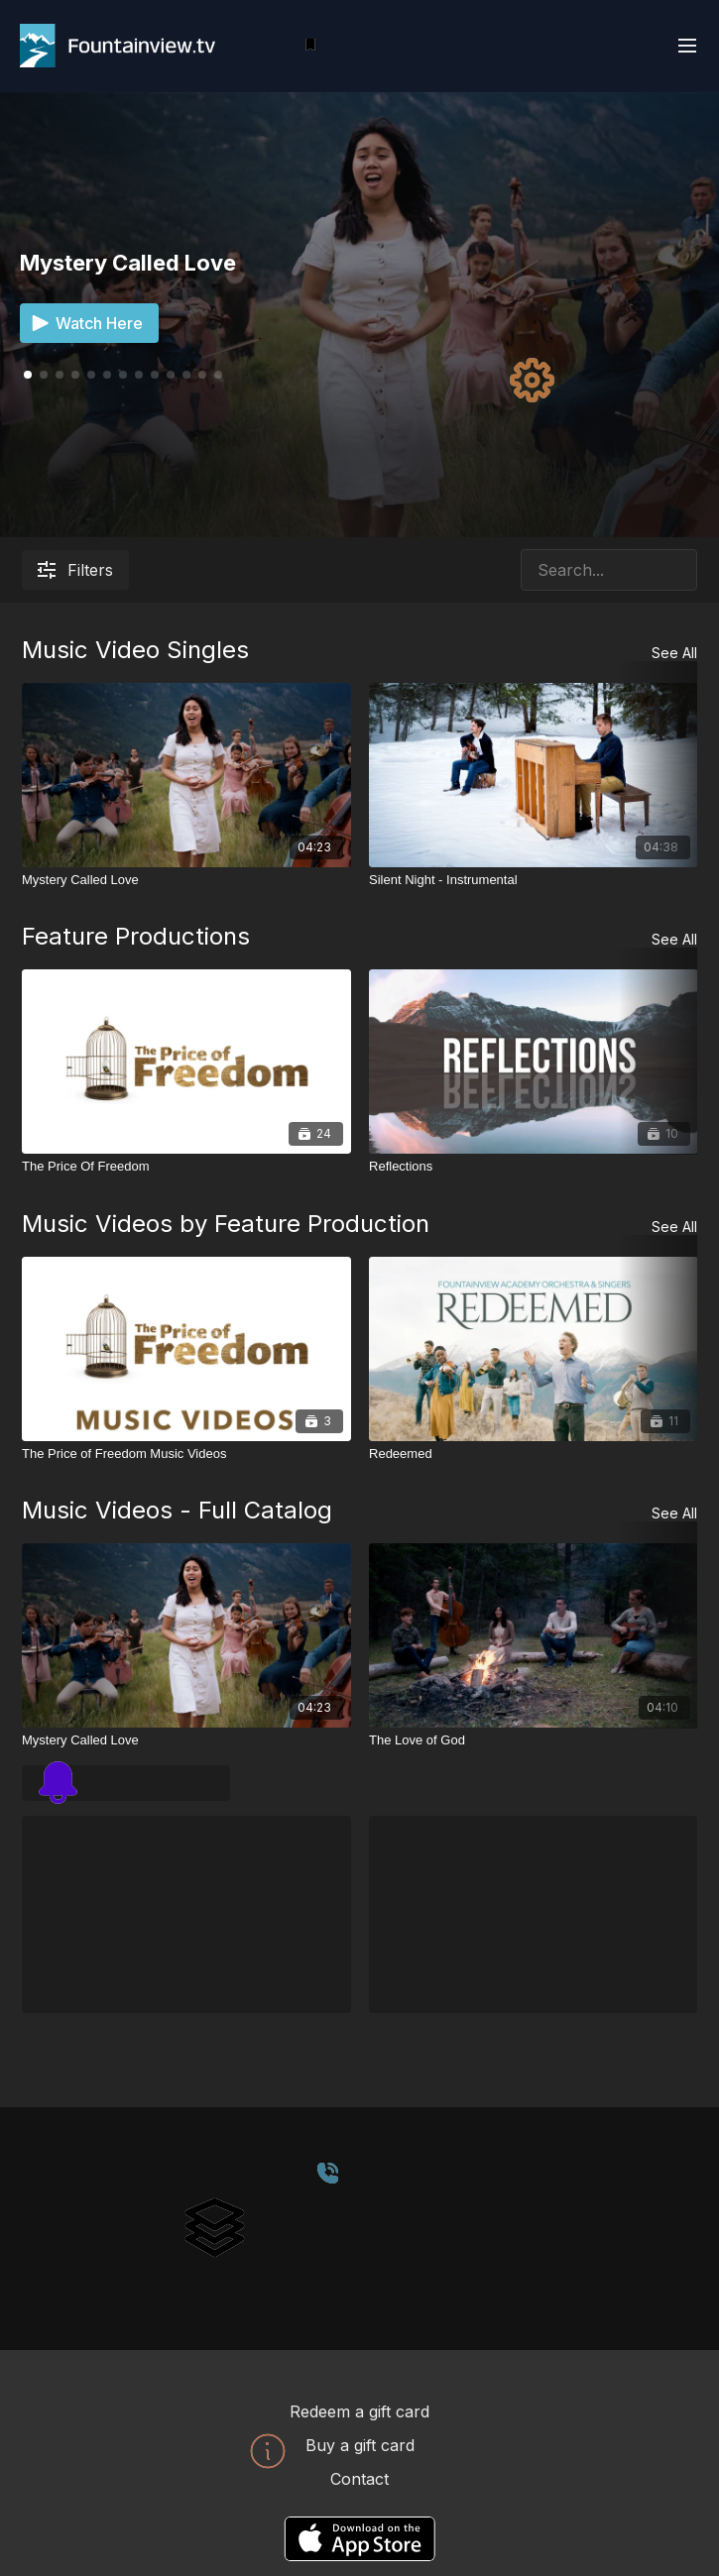  Describe the element at coordinates (310, 45) in the screenshot. I see `save this item for later` at that location.